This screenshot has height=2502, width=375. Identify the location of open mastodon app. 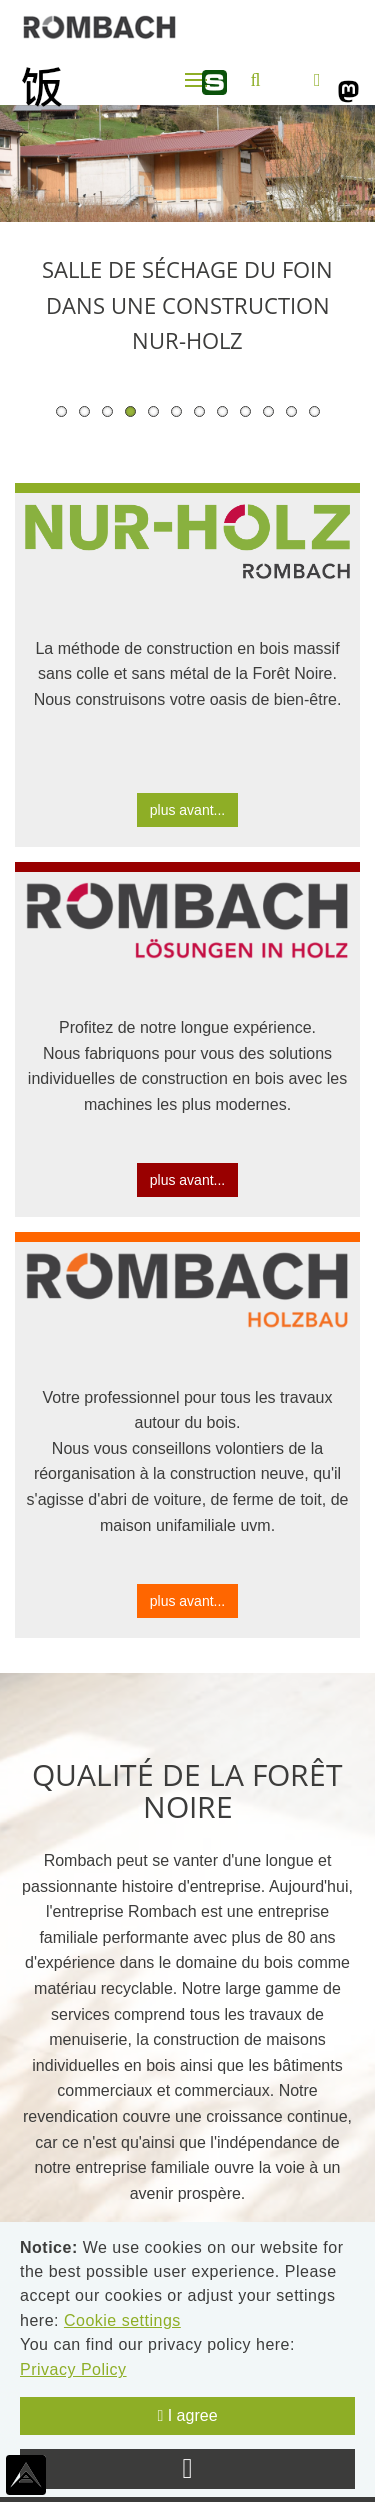
(348, 91).